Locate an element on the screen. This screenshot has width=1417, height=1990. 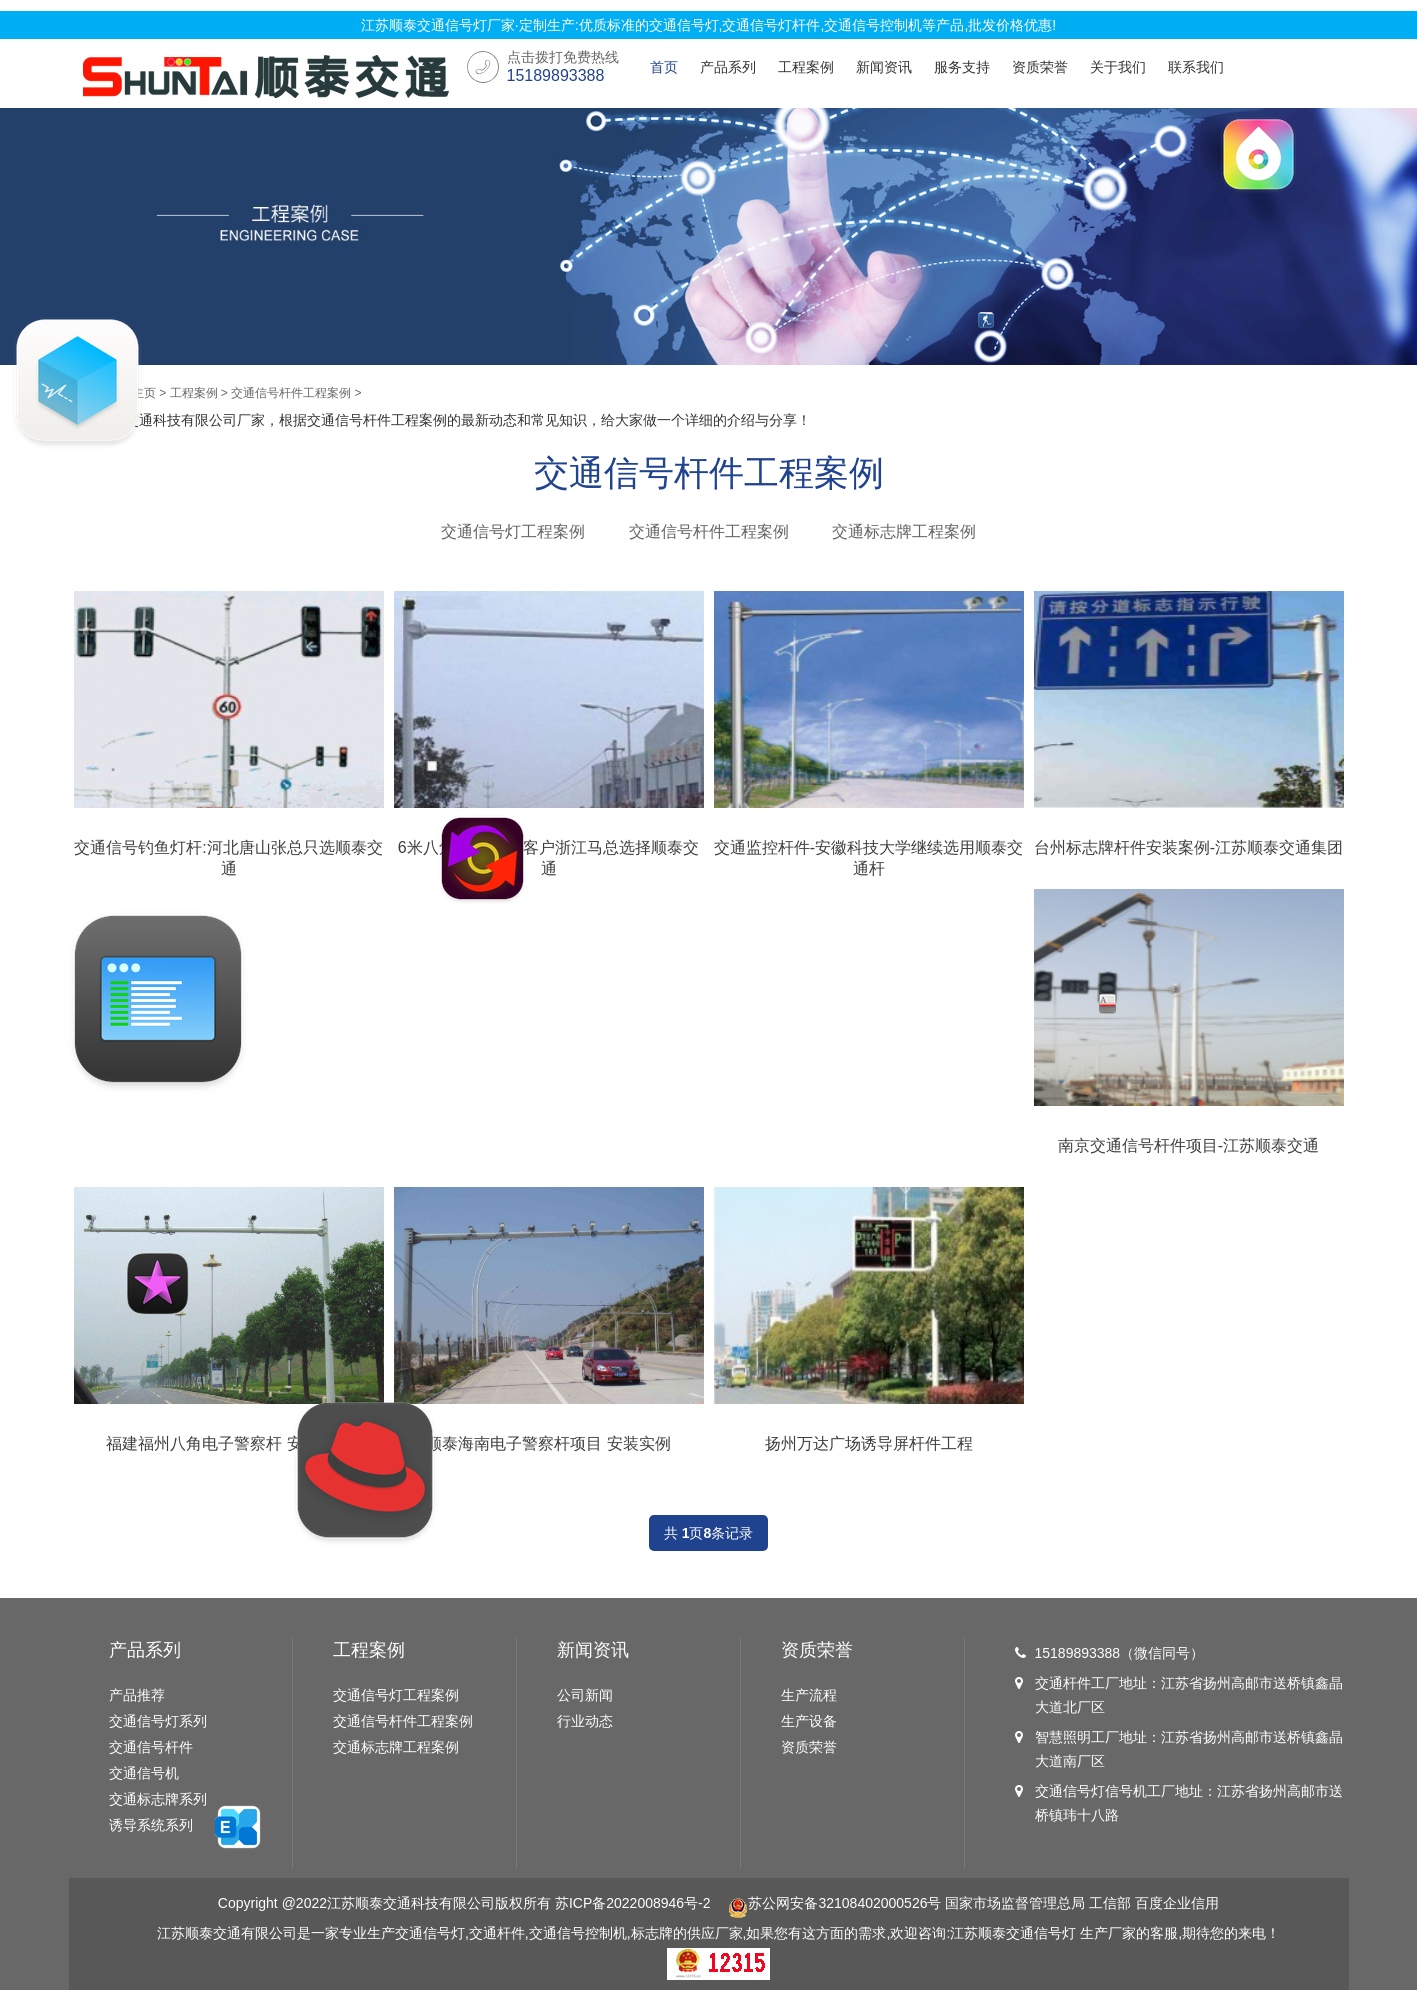
open Red Hat Enterprise Linux application is located at coordinates (365, 1470).